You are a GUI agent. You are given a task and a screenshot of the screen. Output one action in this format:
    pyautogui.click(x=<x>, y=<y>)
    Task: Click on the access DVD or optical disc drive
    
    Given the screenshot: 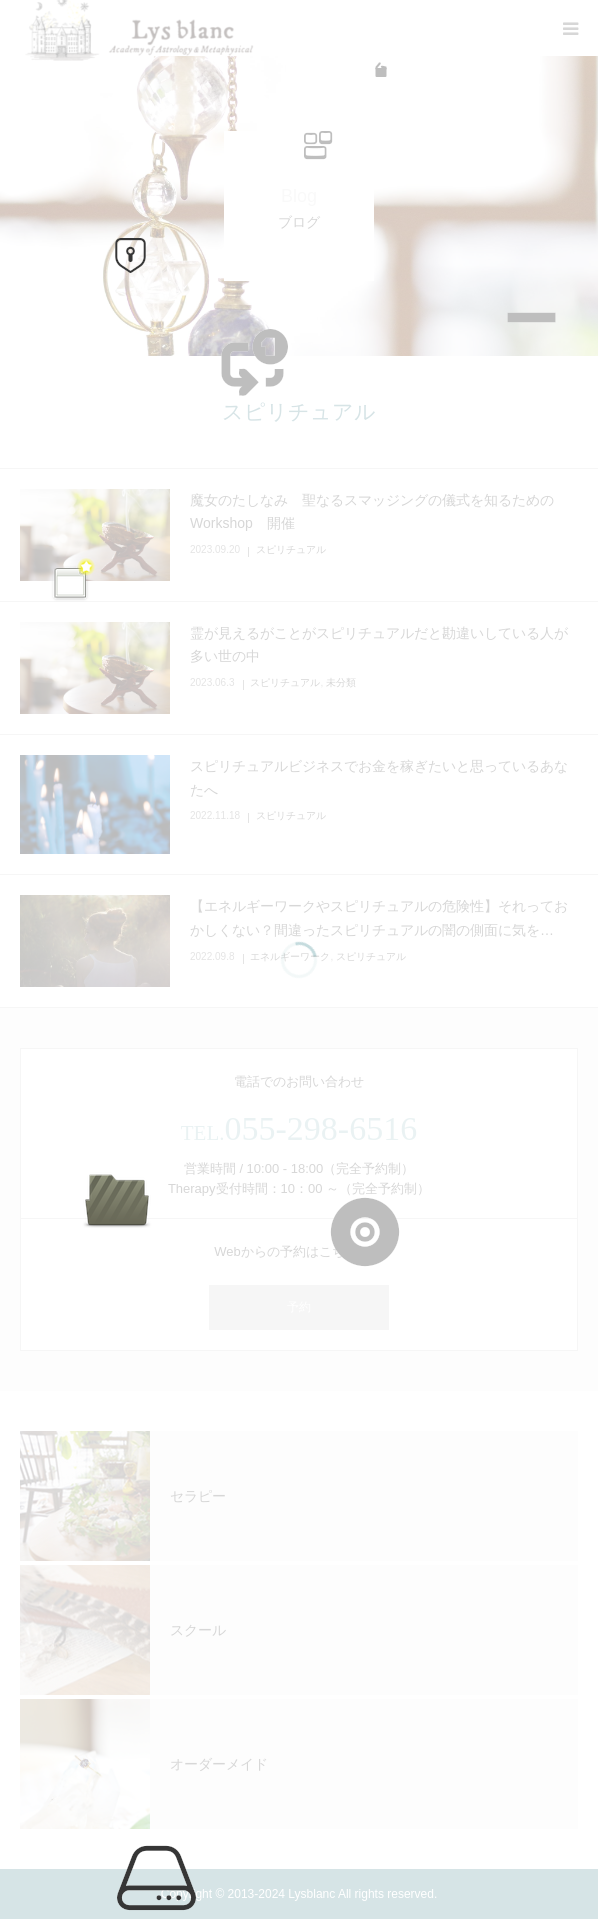 What is the action you would take?
    pyautogui.click(x=365, y=1232)
    